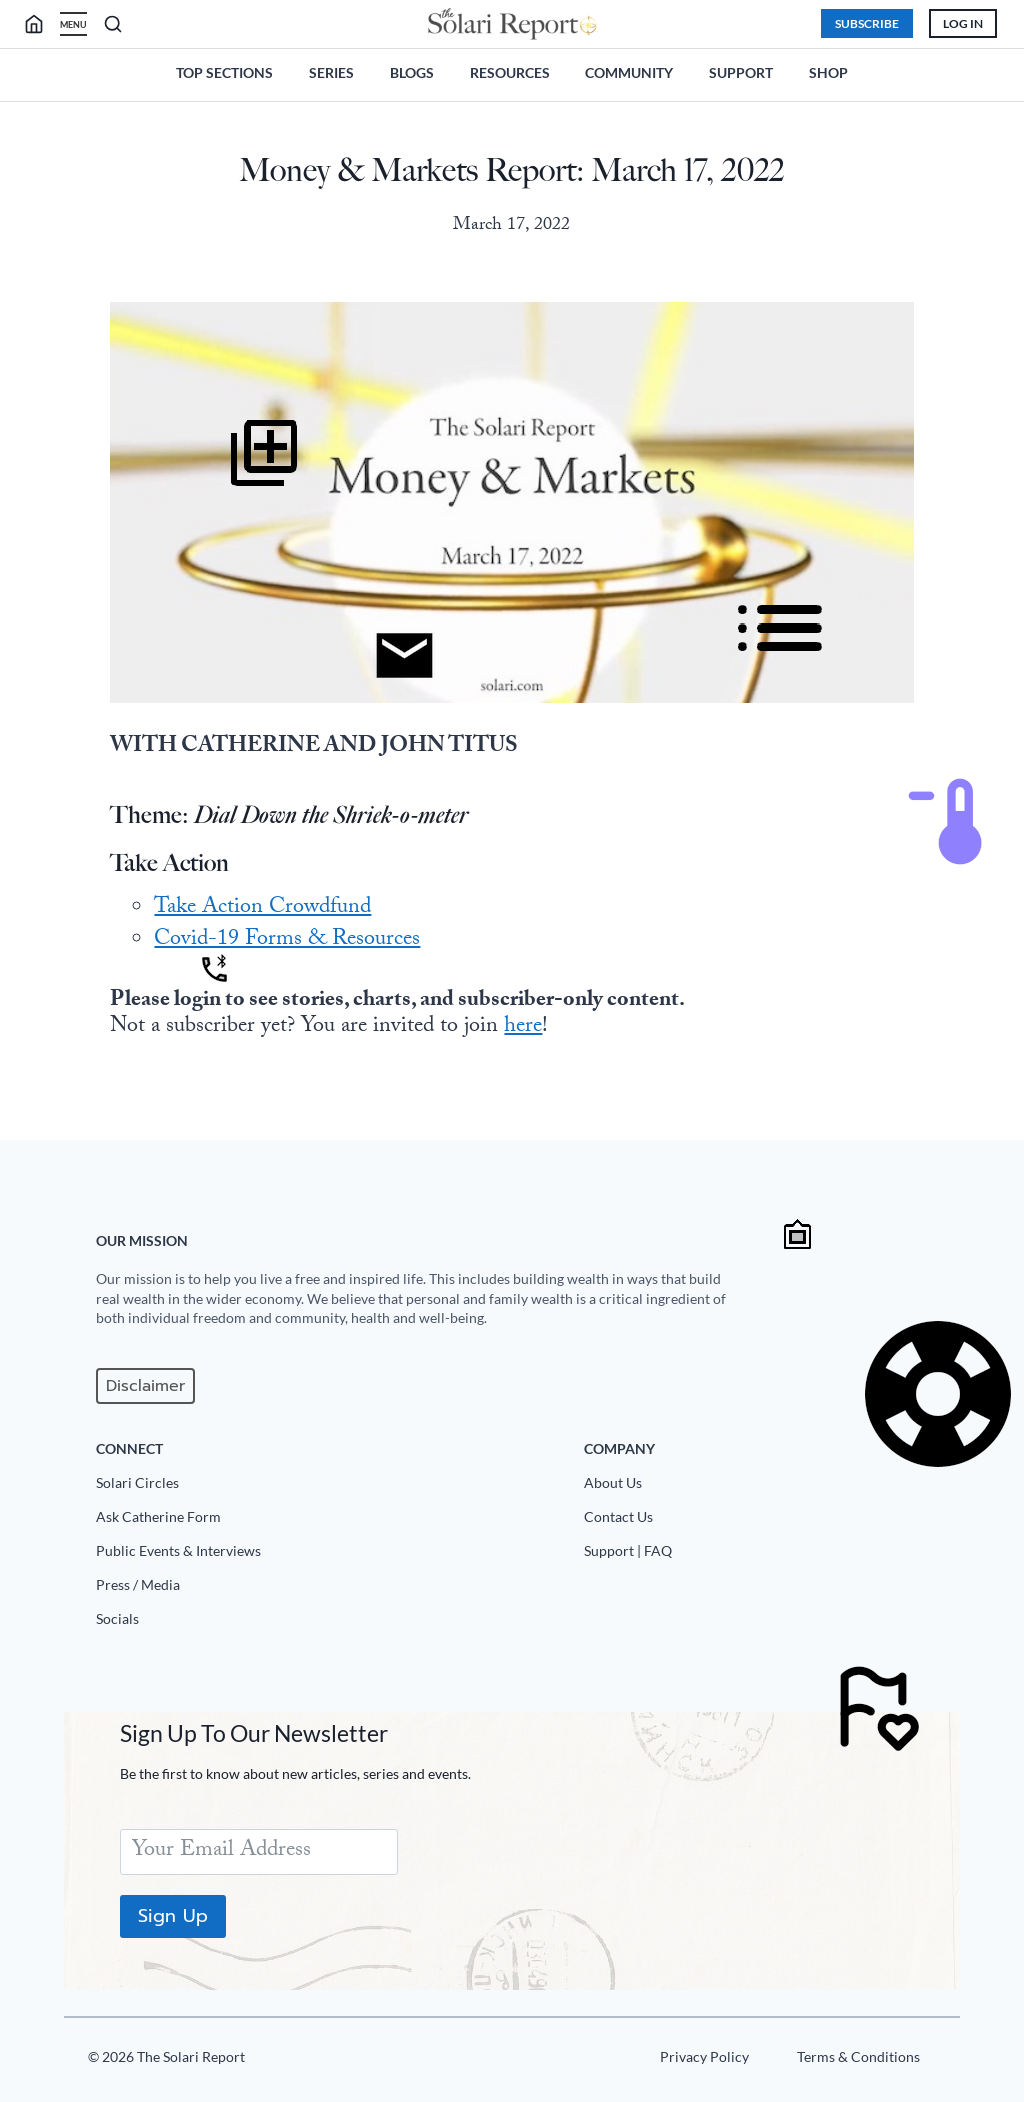  I want to click on flag a favorite or loved item, so click(873, 1705).